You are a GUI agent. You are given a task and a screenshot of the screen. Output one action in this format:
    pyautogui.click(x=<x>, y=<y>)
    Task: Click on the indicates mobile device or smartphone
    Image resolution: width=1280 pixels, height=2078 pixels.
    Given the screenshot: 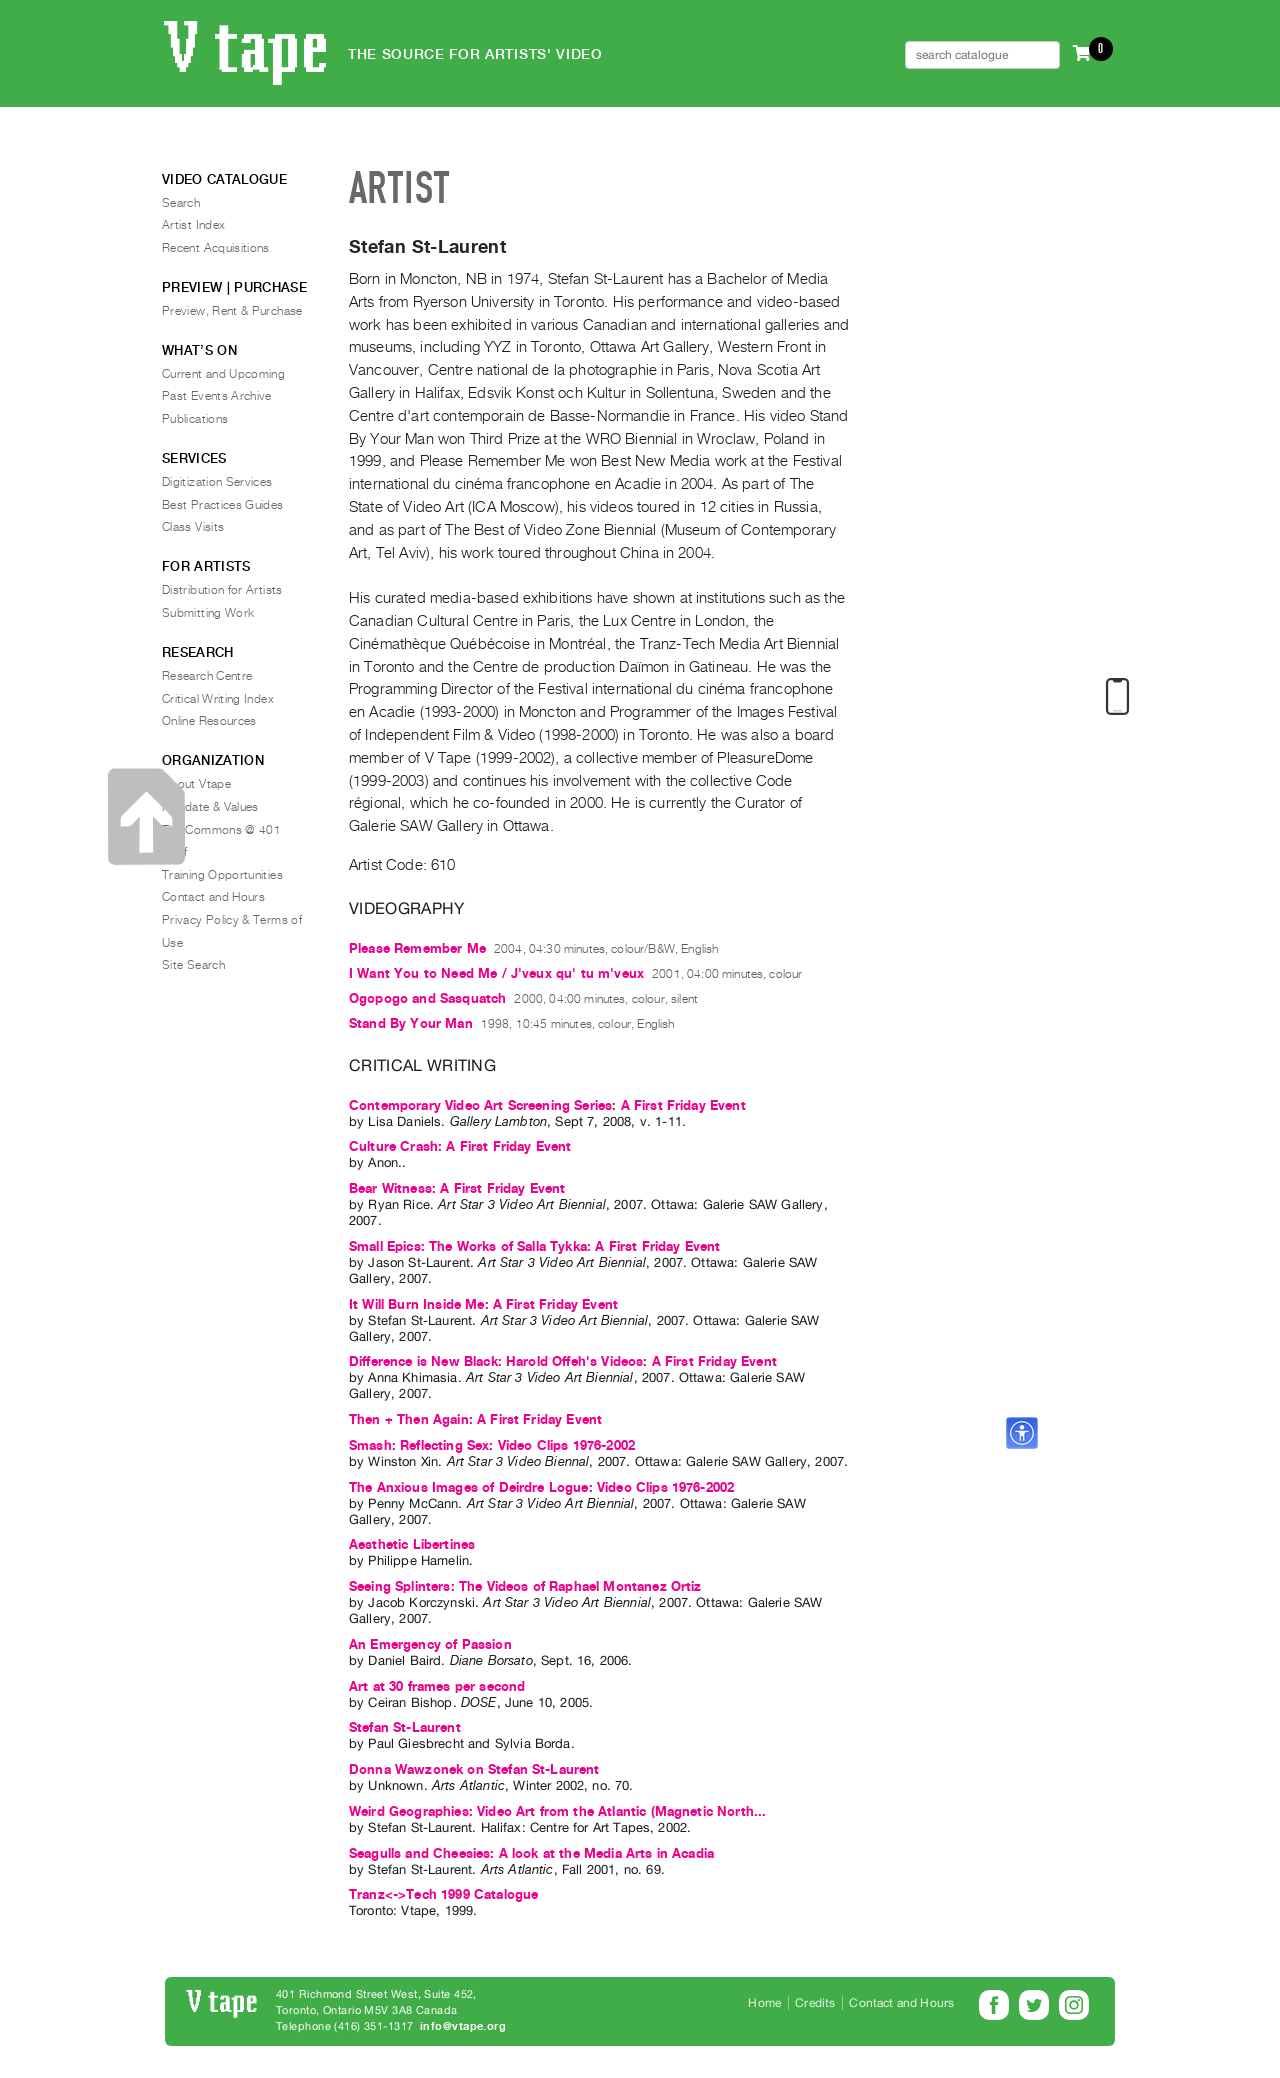 What is the action you would take?
    pyautogui.click(x=1117, y=696)
    